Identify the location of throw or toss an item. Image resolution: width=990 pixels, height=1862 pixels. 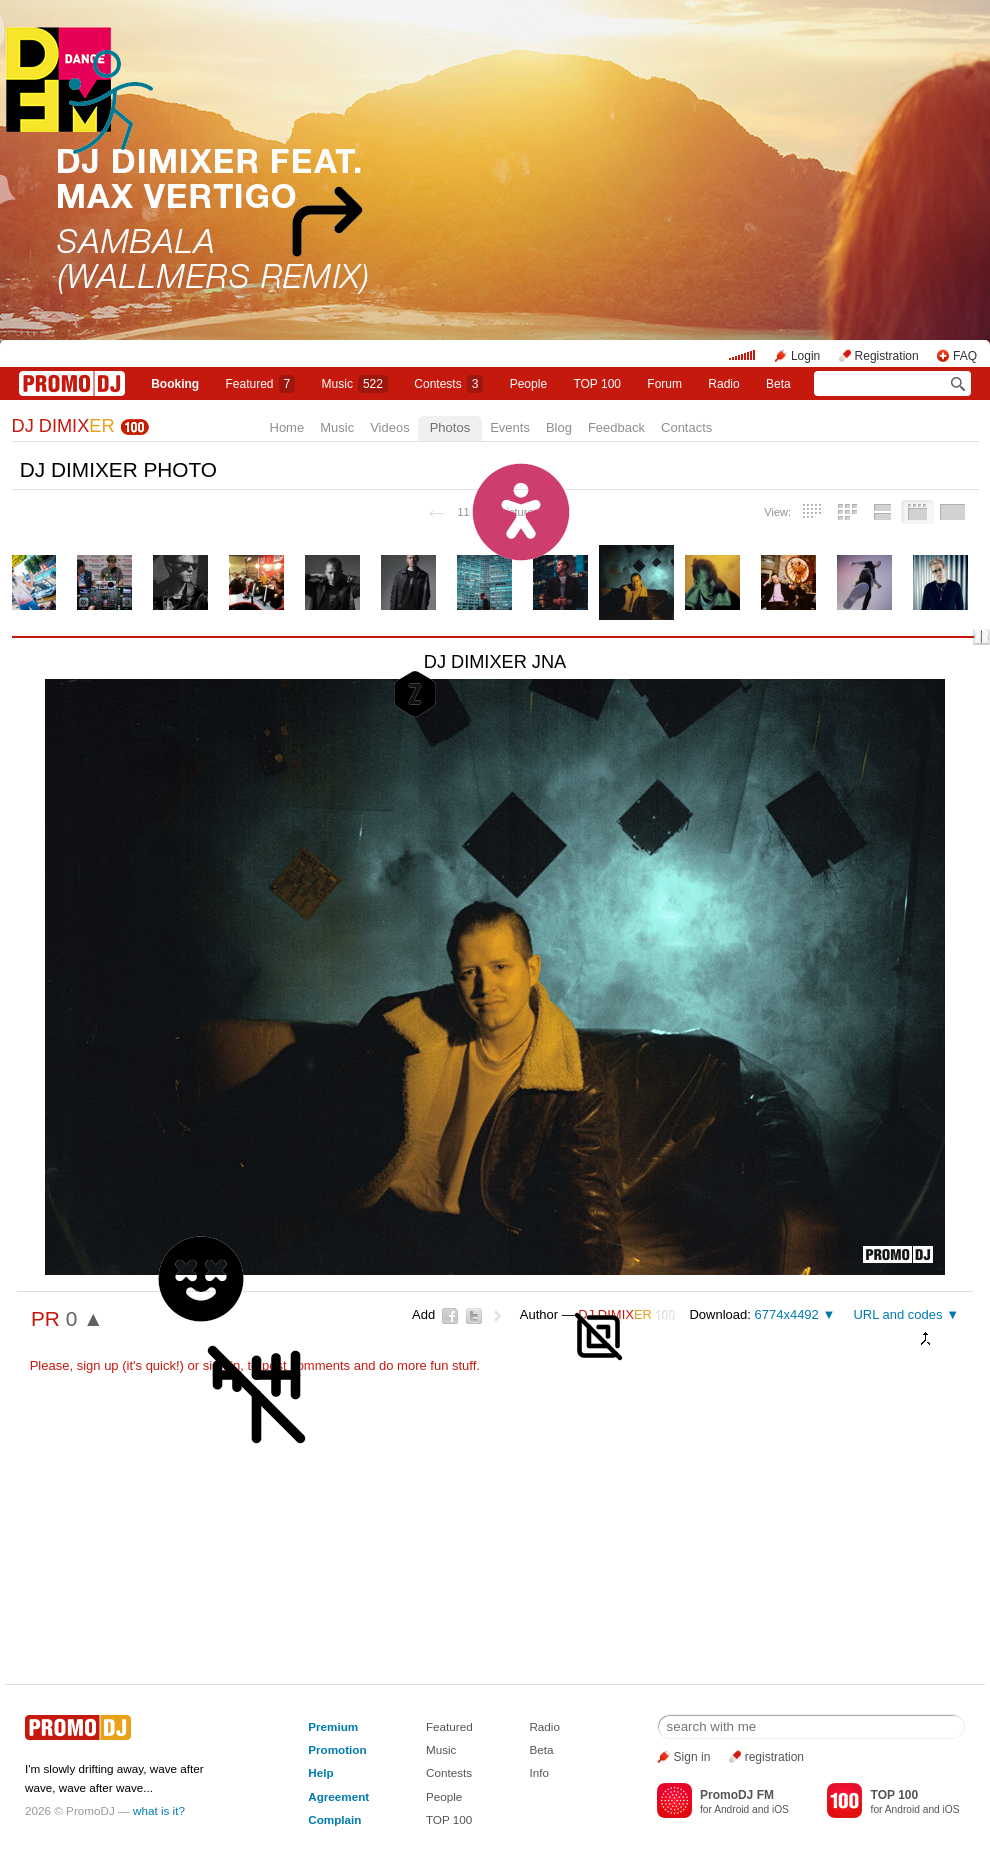
(107, 100).